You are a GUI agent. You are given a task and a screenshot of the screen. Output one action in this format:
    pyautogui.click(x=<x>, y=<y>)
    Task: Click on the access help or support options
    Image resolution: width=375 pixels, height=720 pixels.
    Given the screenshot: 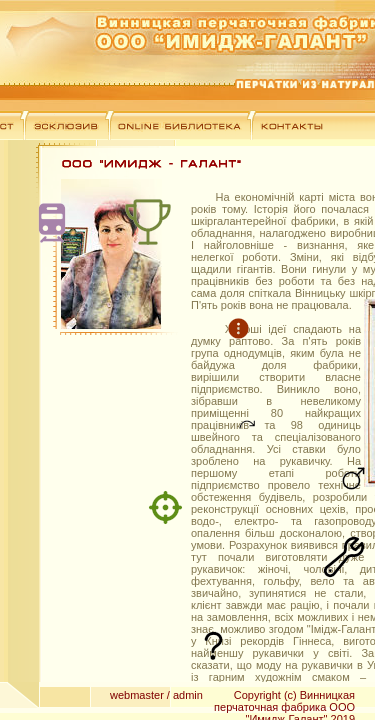 What is the action you would take?
    pyautogui.click(x=213, y=646)
    